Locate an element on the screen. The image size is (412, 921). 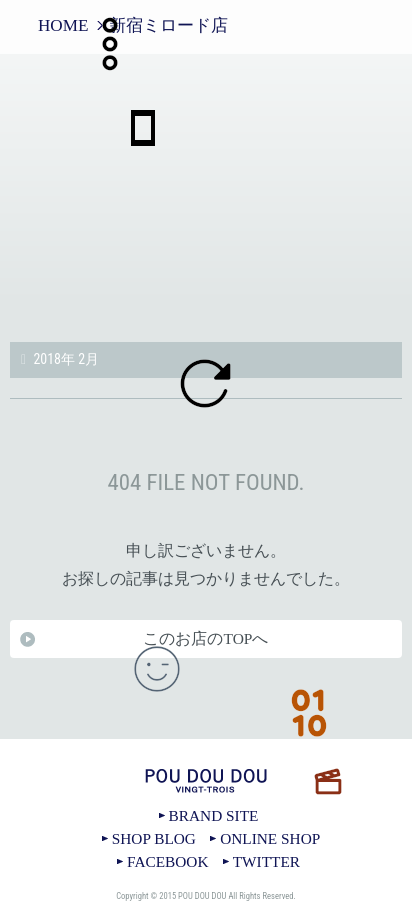
open more options menu is located at coordinates (110, 44).